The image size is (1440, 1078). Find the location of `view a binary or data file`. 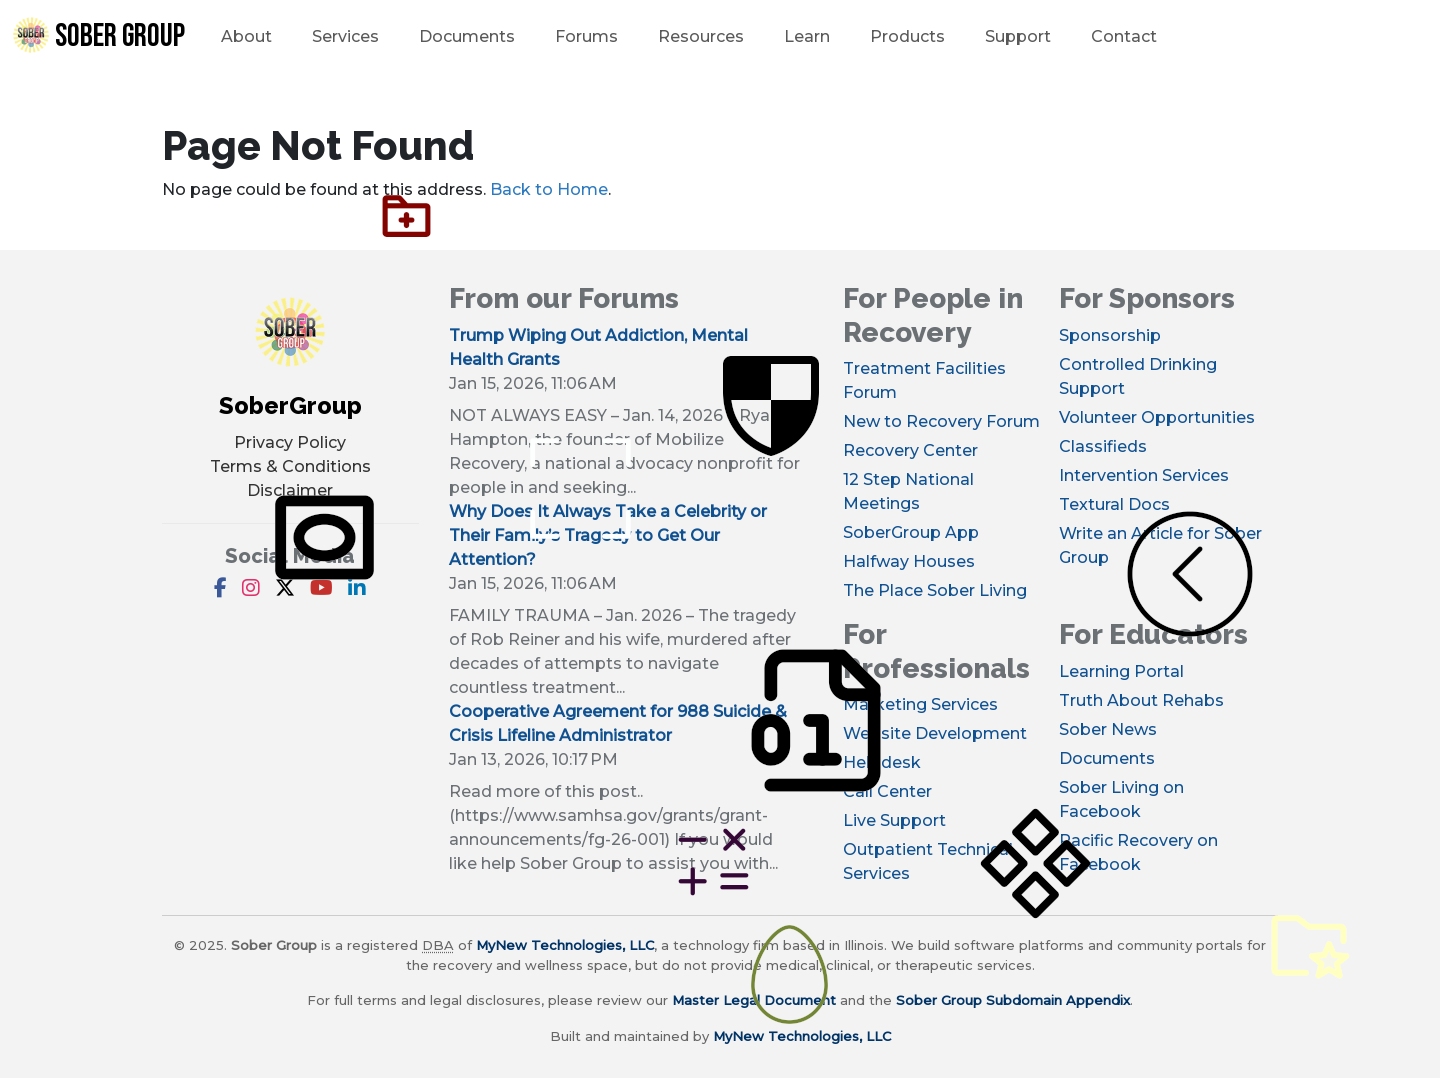

view a binary or data file is located at coordinates (822, 720).